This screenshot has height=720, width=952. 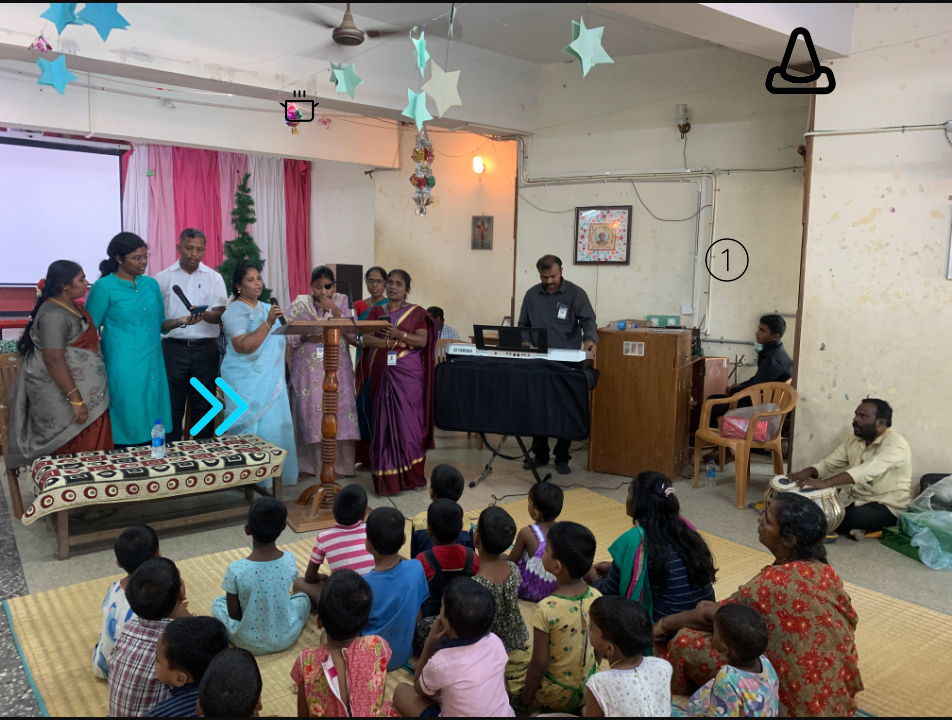 I want to click on indicates the first step in a sequence or process, so click(x=727, y=260).